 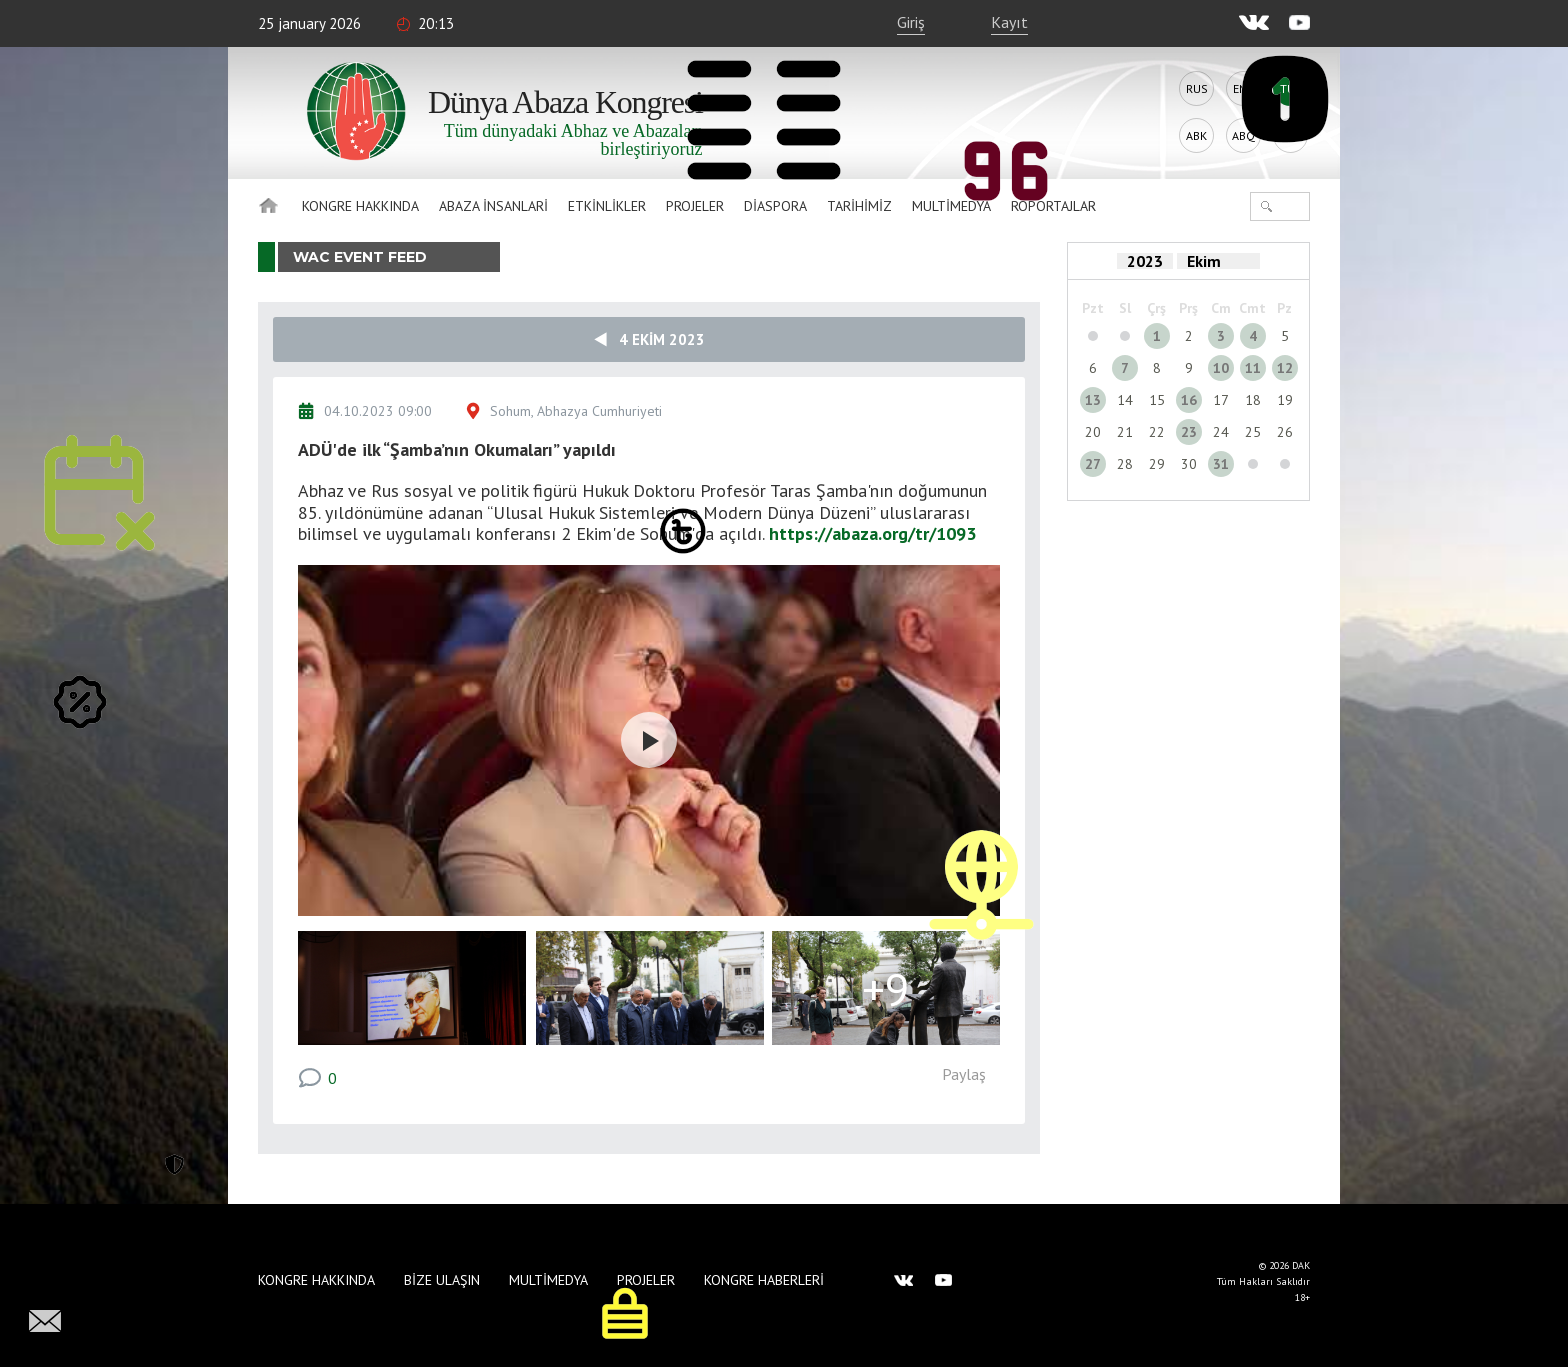 I want to click on indicates a secure or locked item, so click(x=625, y=1316).